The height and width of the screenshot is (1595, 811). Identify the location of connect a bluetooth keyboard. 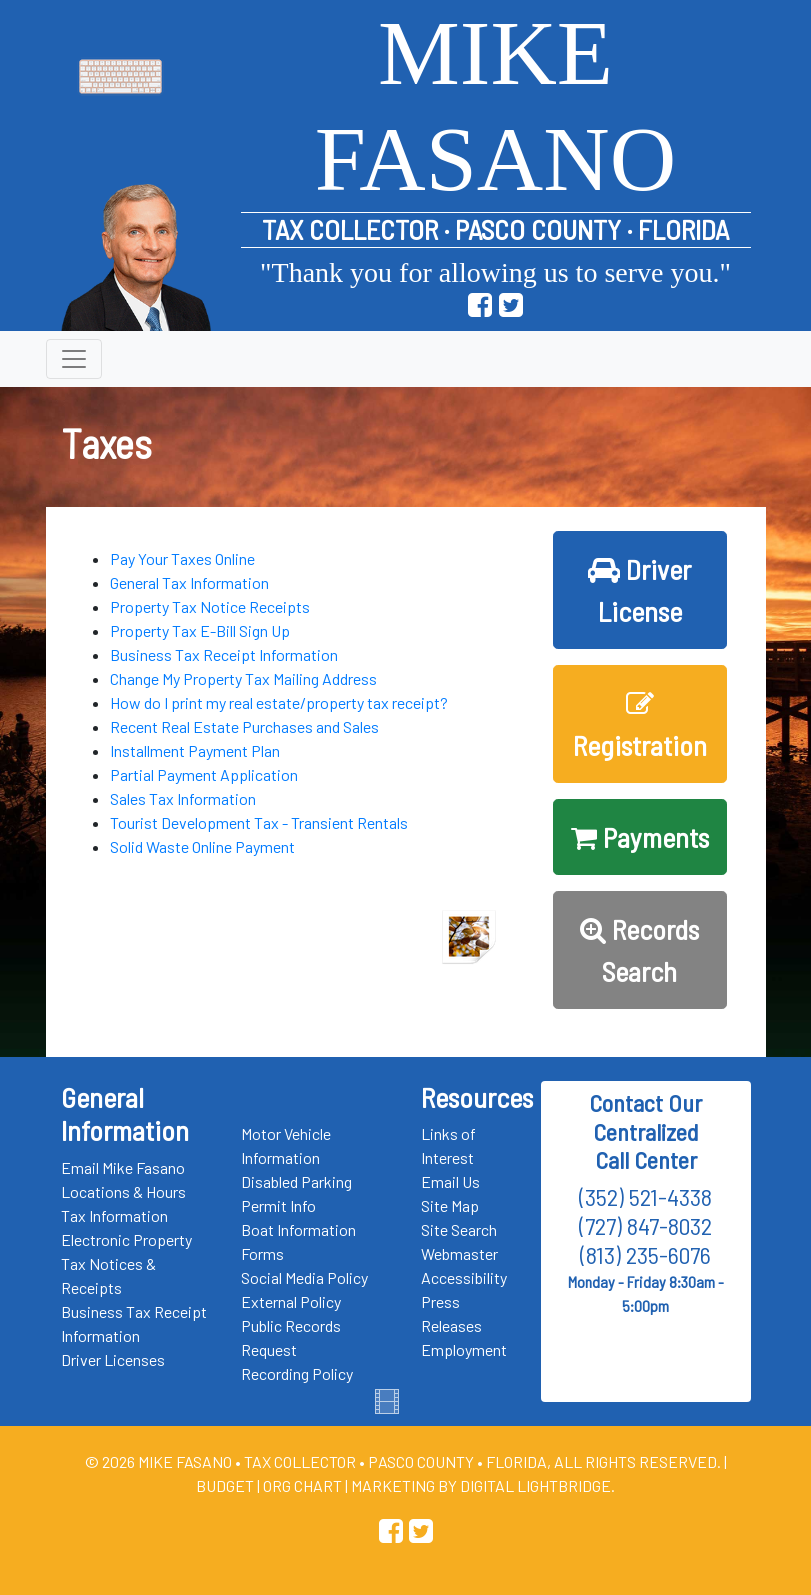
(120, 76).